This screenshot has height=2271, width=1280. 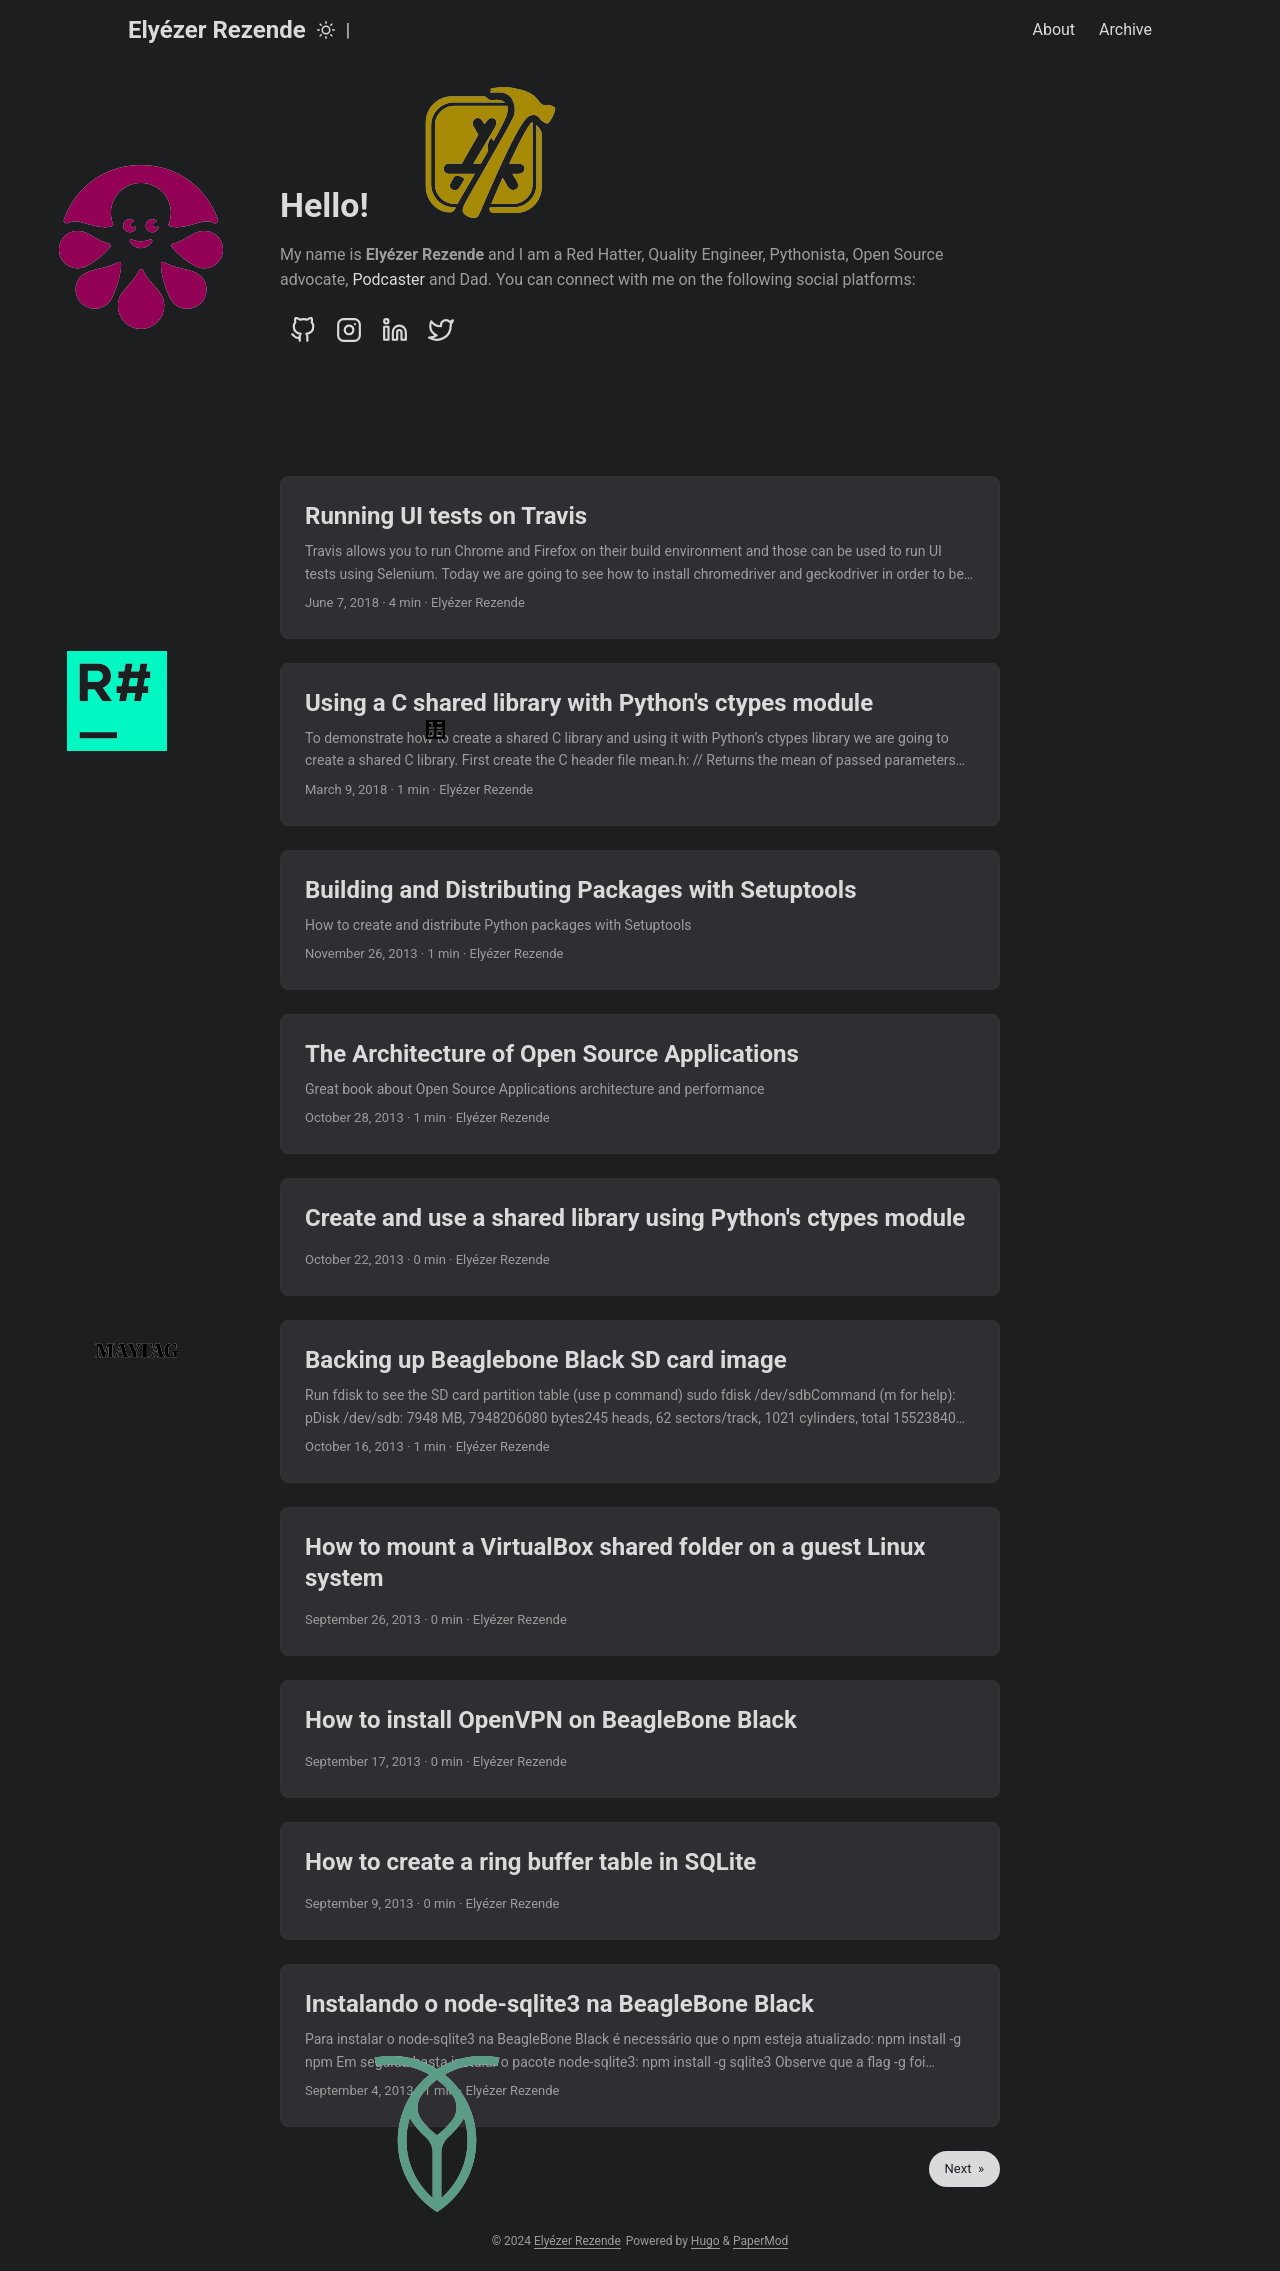 I want to click on visit the Custom Ink website, so click(x=141, y=247).